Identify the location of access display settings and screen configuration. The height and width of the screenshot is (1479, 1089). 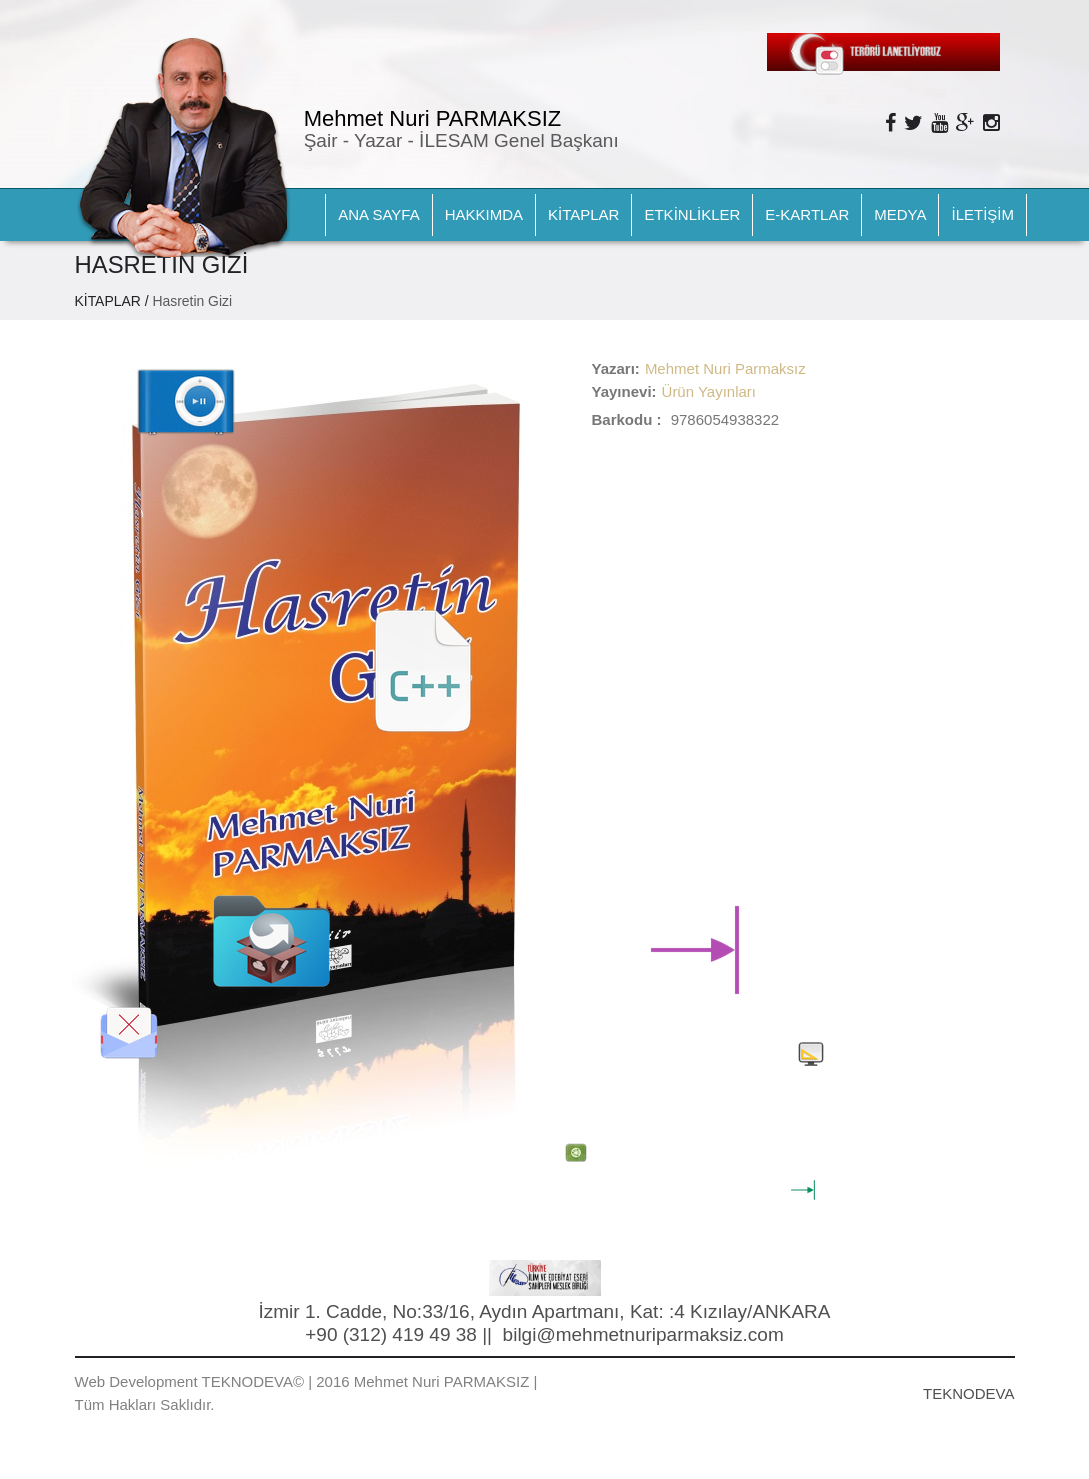
(811, 1054).